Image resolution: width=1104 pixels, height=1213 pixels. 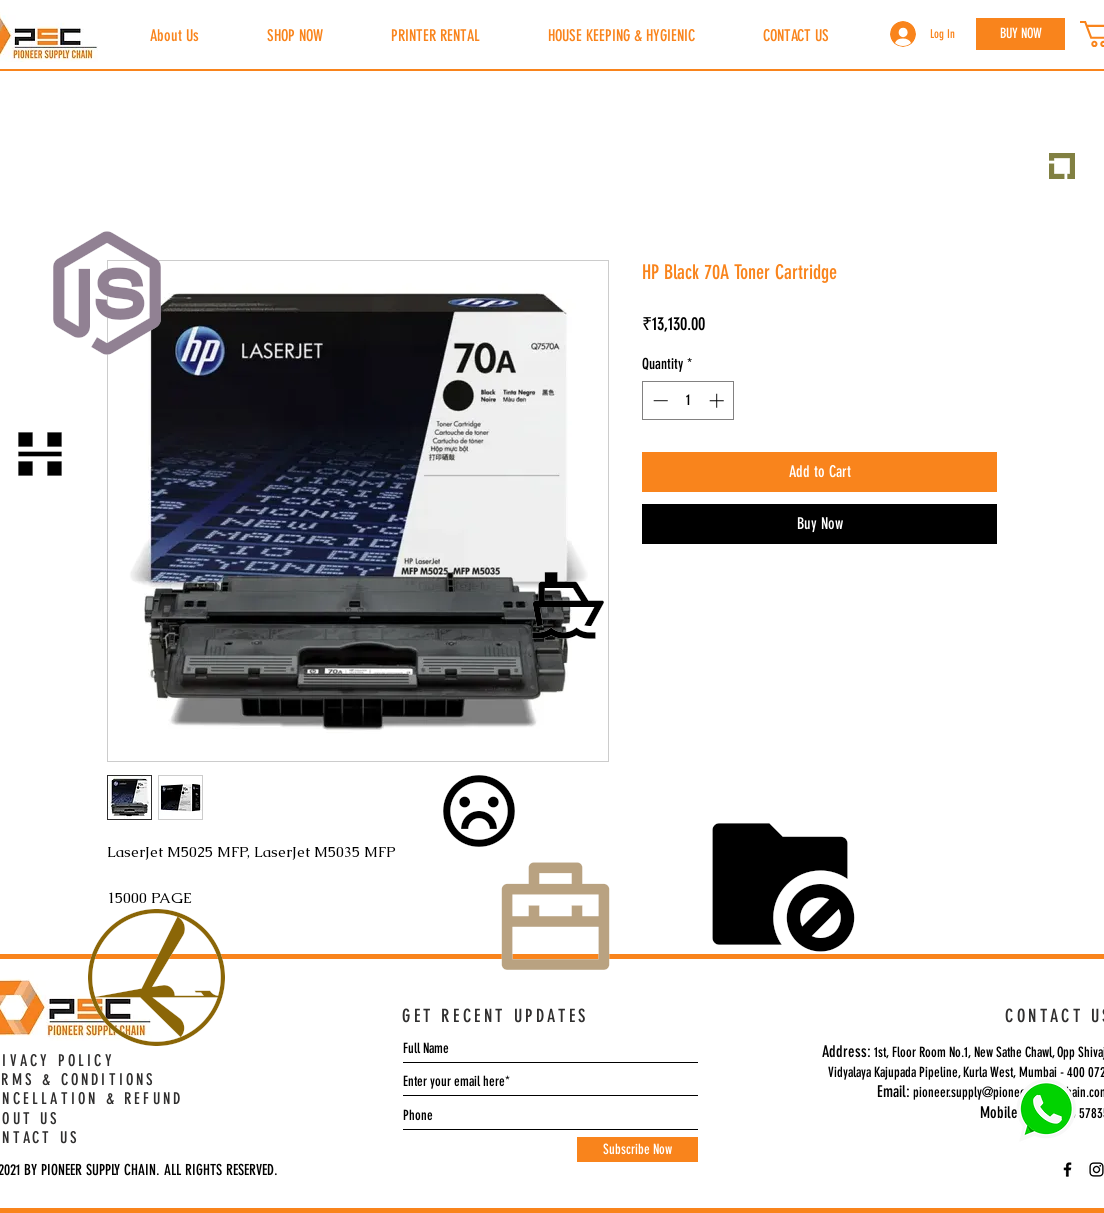 I want to click on linux foundation logo, so click(x=1062, y=166).